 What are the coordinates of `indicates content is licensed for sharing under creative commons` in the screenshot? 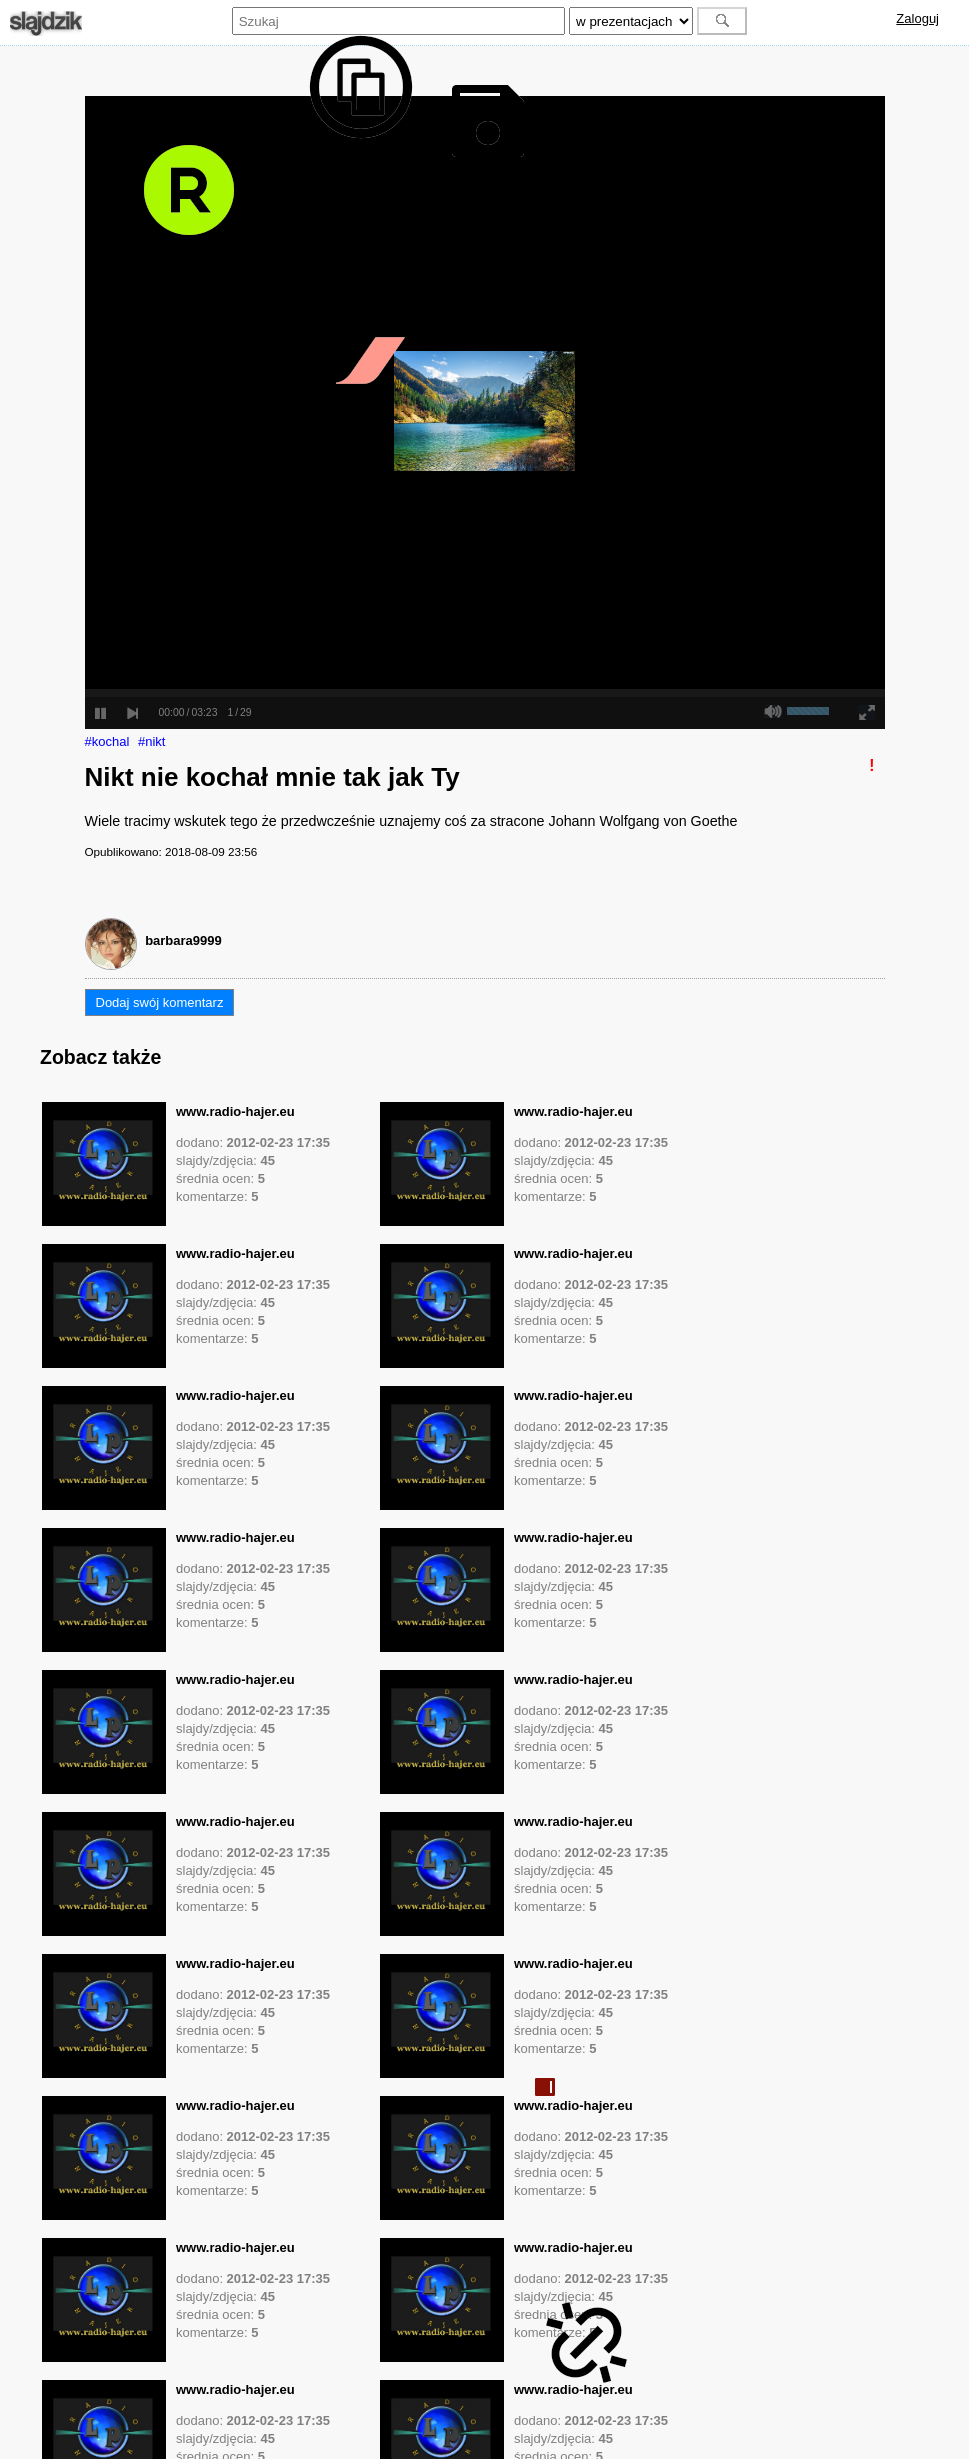 It's located at (361, 87).